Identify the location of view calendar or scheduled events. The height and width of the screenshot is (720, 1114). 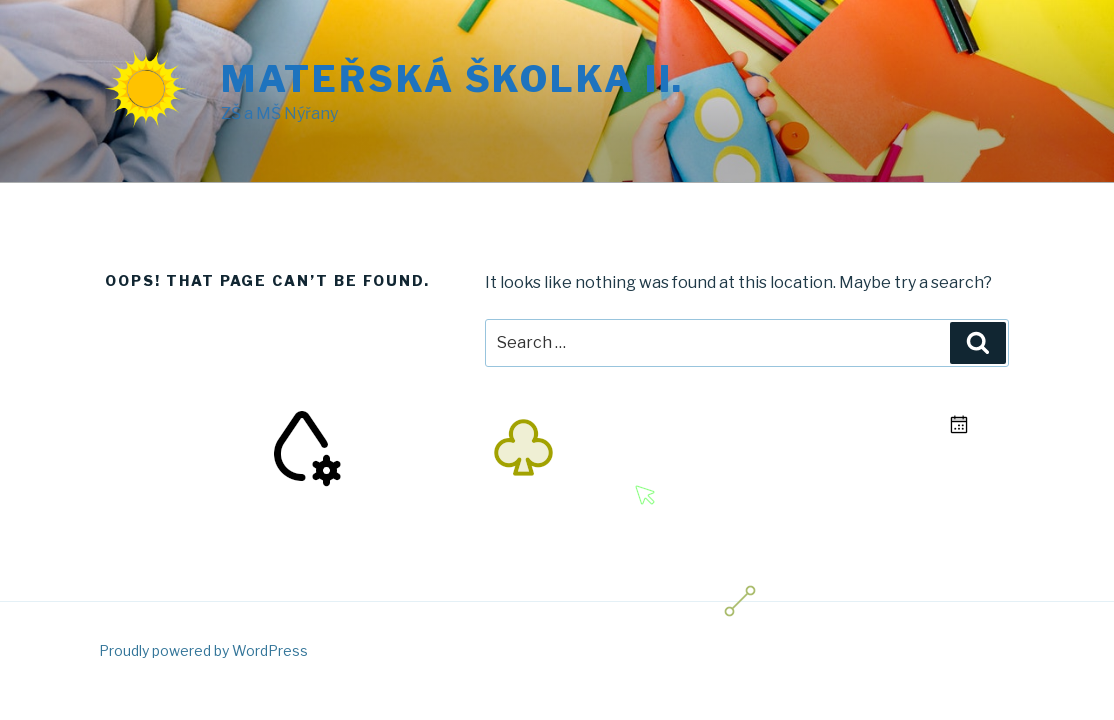
(959, 425).